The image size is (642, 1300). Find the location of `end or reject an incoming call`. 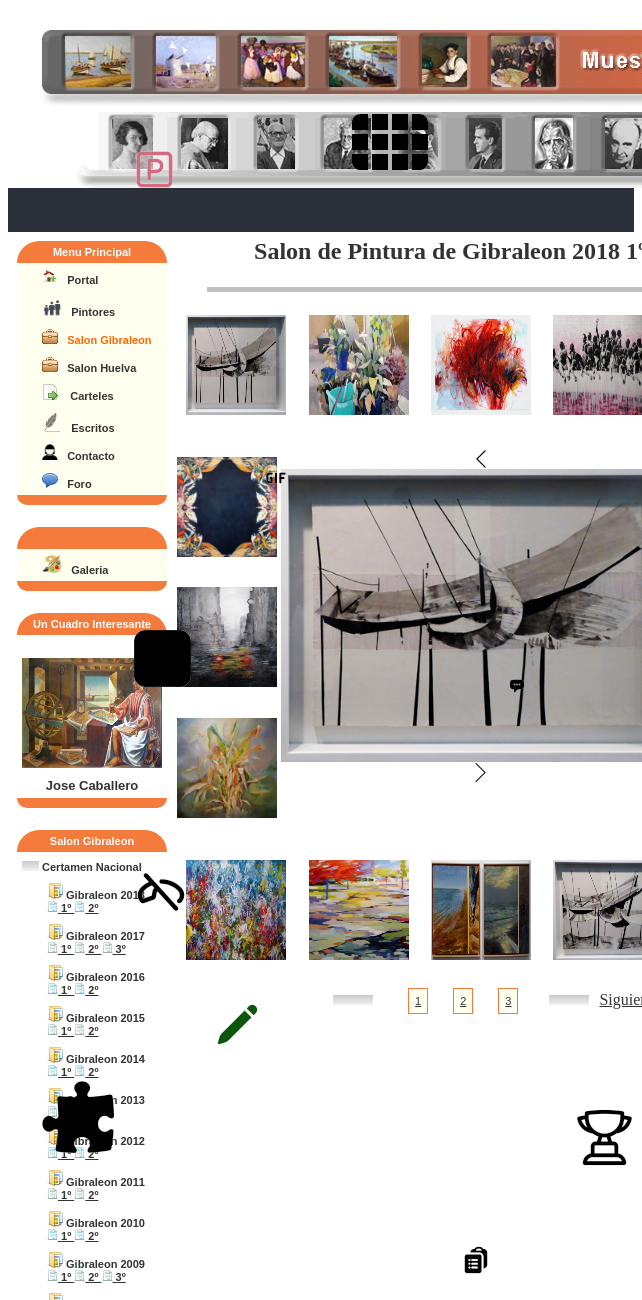

end or reject an incoming call is located at coordinates (161, 892).